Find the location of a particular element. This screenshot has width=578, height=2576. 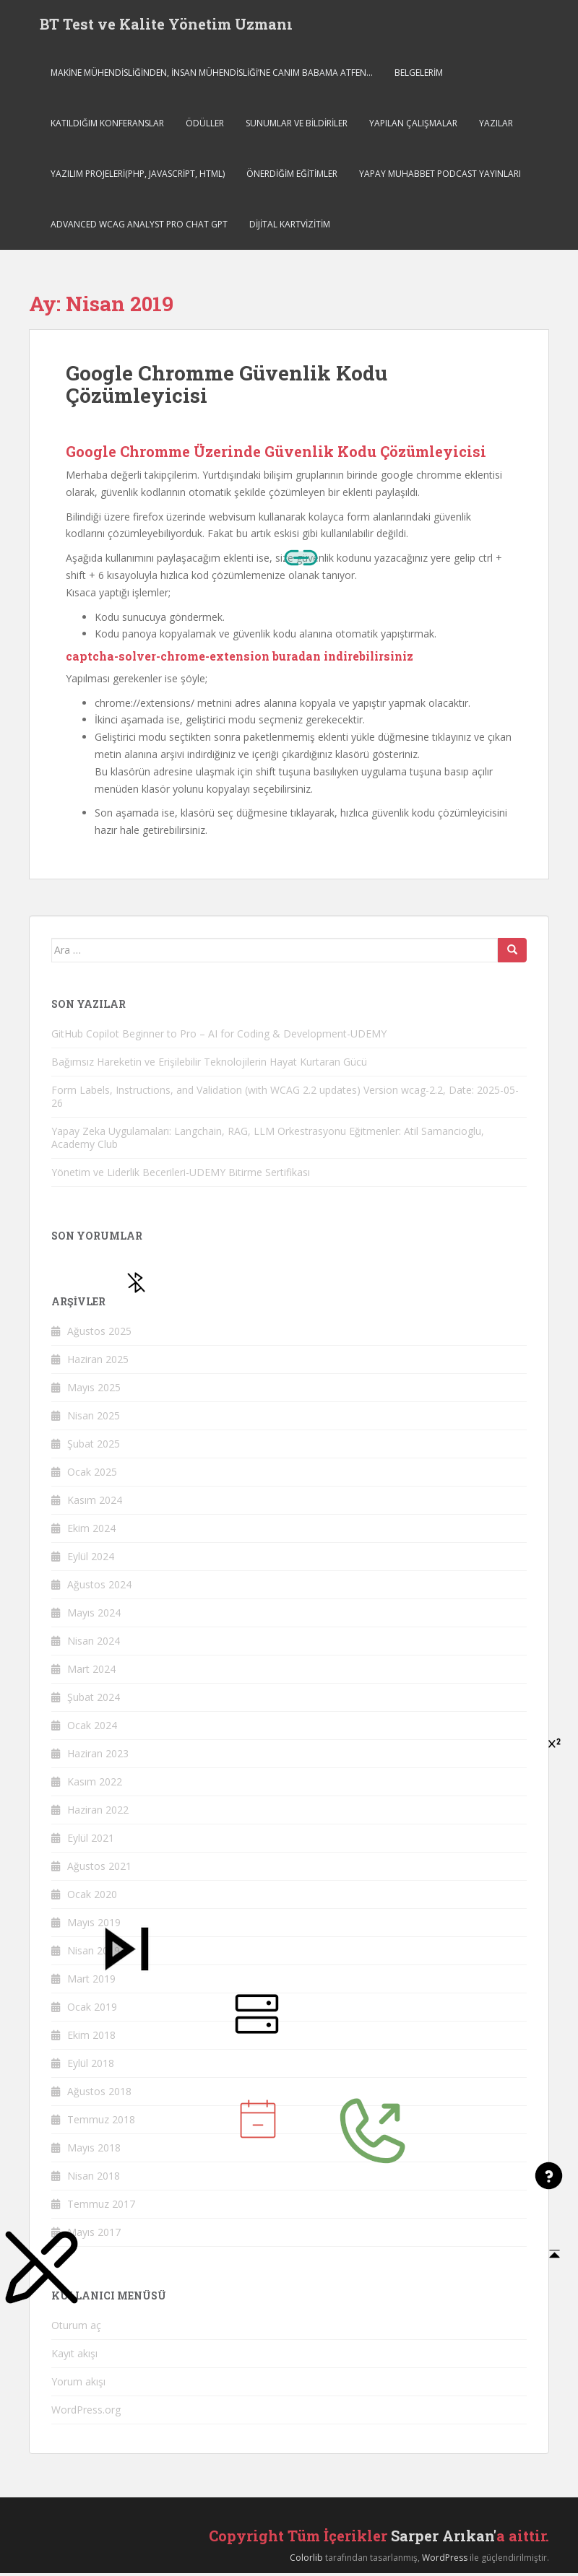

remove an event from your calendar is located at coordinates (258, 2120).